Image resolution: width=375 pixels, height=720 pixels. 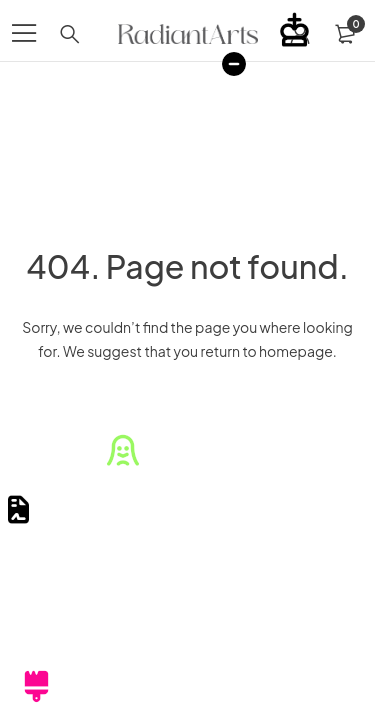 I want to click on access painting or drawing tools, so click(x=36, y=686).